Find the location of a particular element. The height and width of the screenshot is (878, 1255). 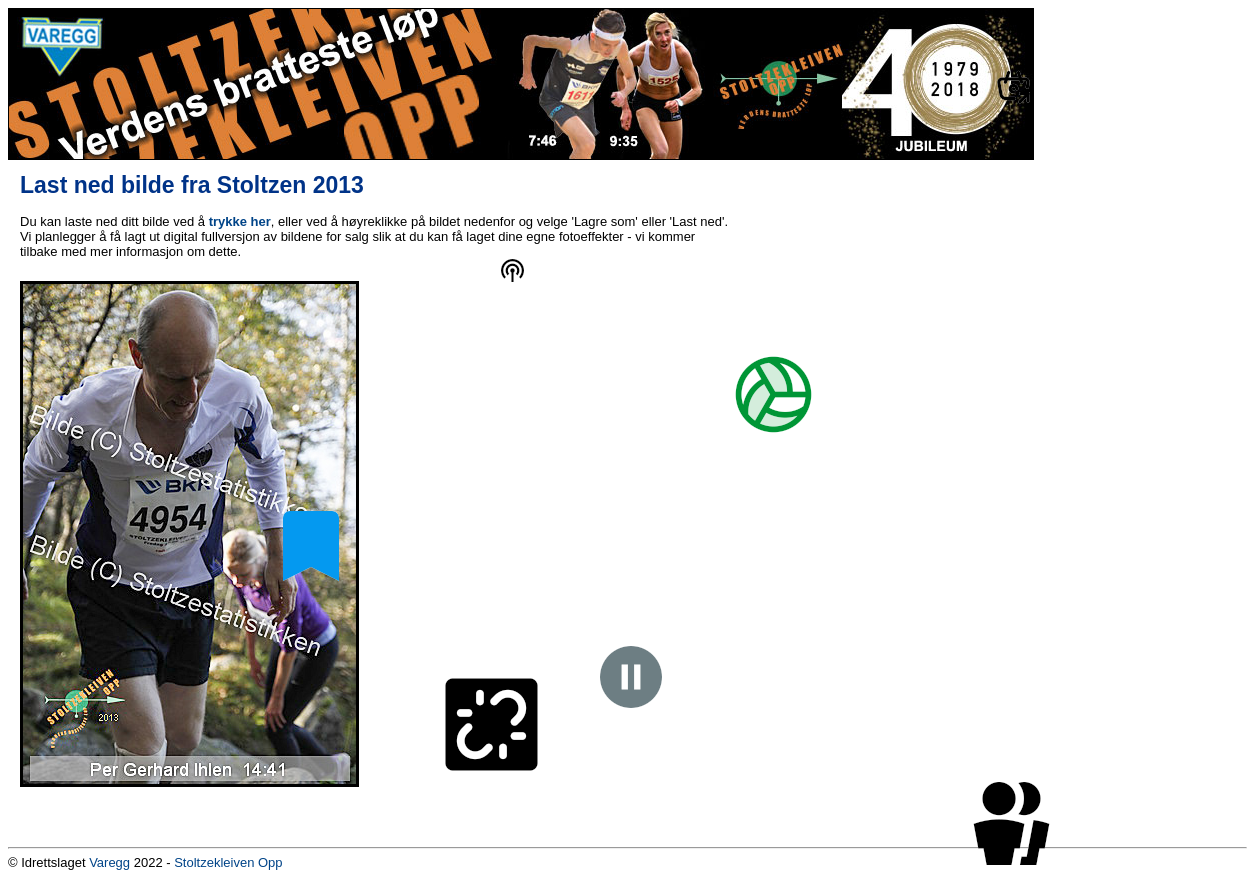

disconnect or unlink a connected account is located at coordinates (491, 724).